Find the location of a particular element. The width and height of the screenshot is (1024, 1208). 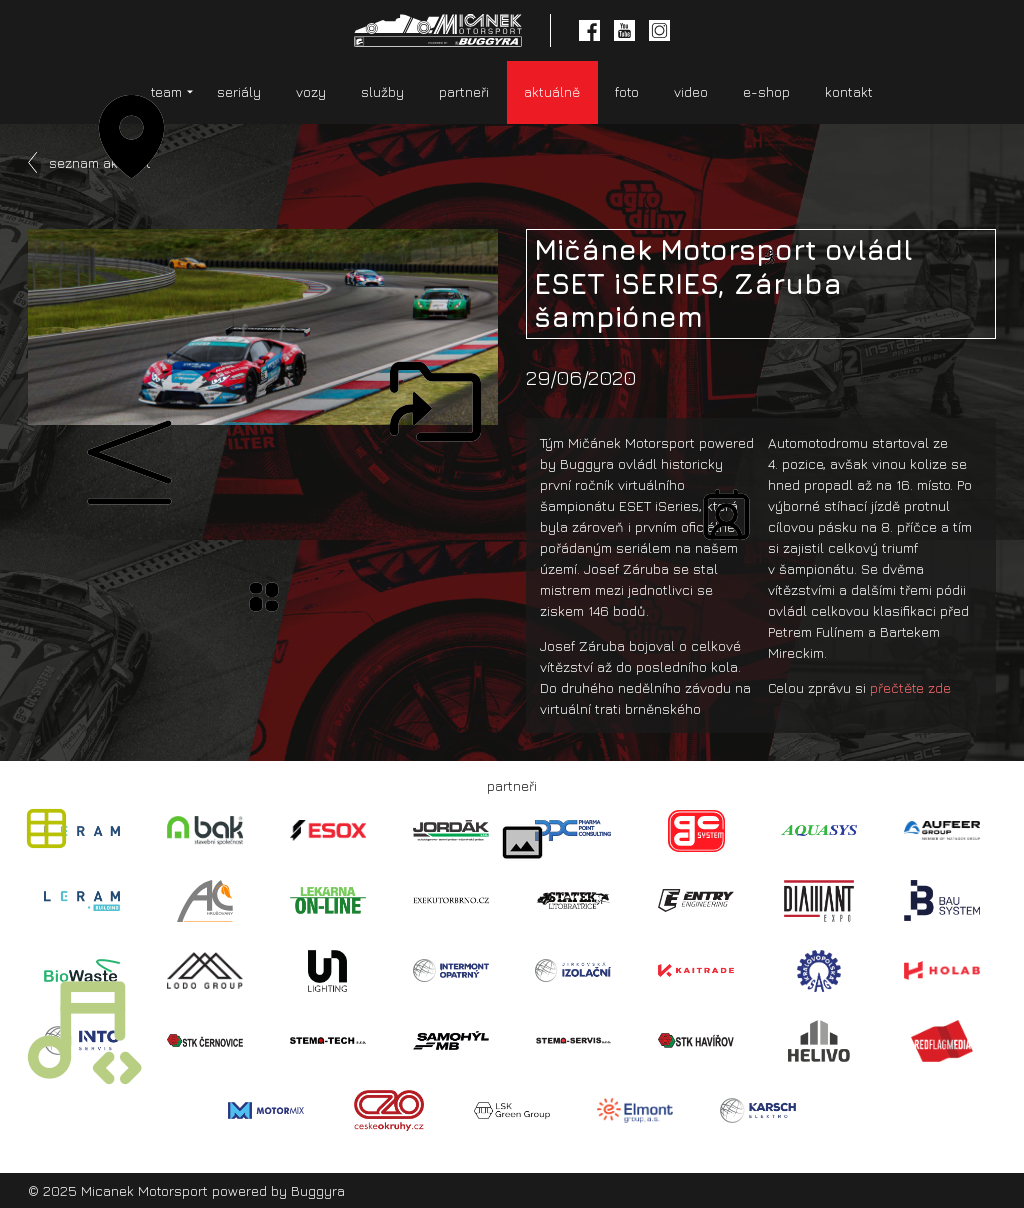

view grid layout is located at coordinates (264, 597).